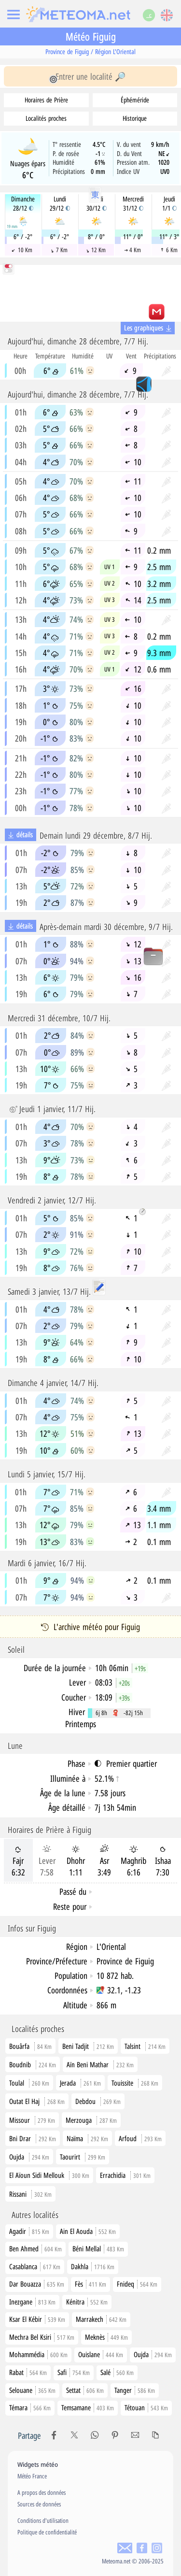 The height and width of the screenshot is (2576, 181). Describe the element at coordinates (95, 195) in the screenshot. I see `launch the GNOME Mahjongg game` at that location.